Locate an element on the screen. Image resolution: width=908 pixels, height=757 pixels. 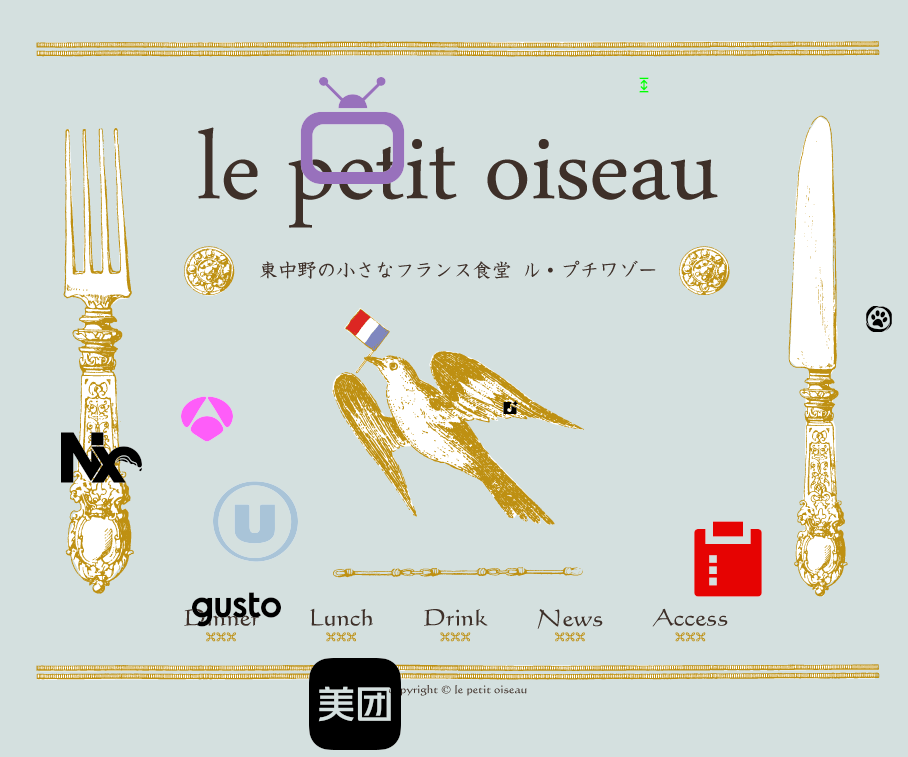
open the MyShows app is located at coordinates (352, 130).